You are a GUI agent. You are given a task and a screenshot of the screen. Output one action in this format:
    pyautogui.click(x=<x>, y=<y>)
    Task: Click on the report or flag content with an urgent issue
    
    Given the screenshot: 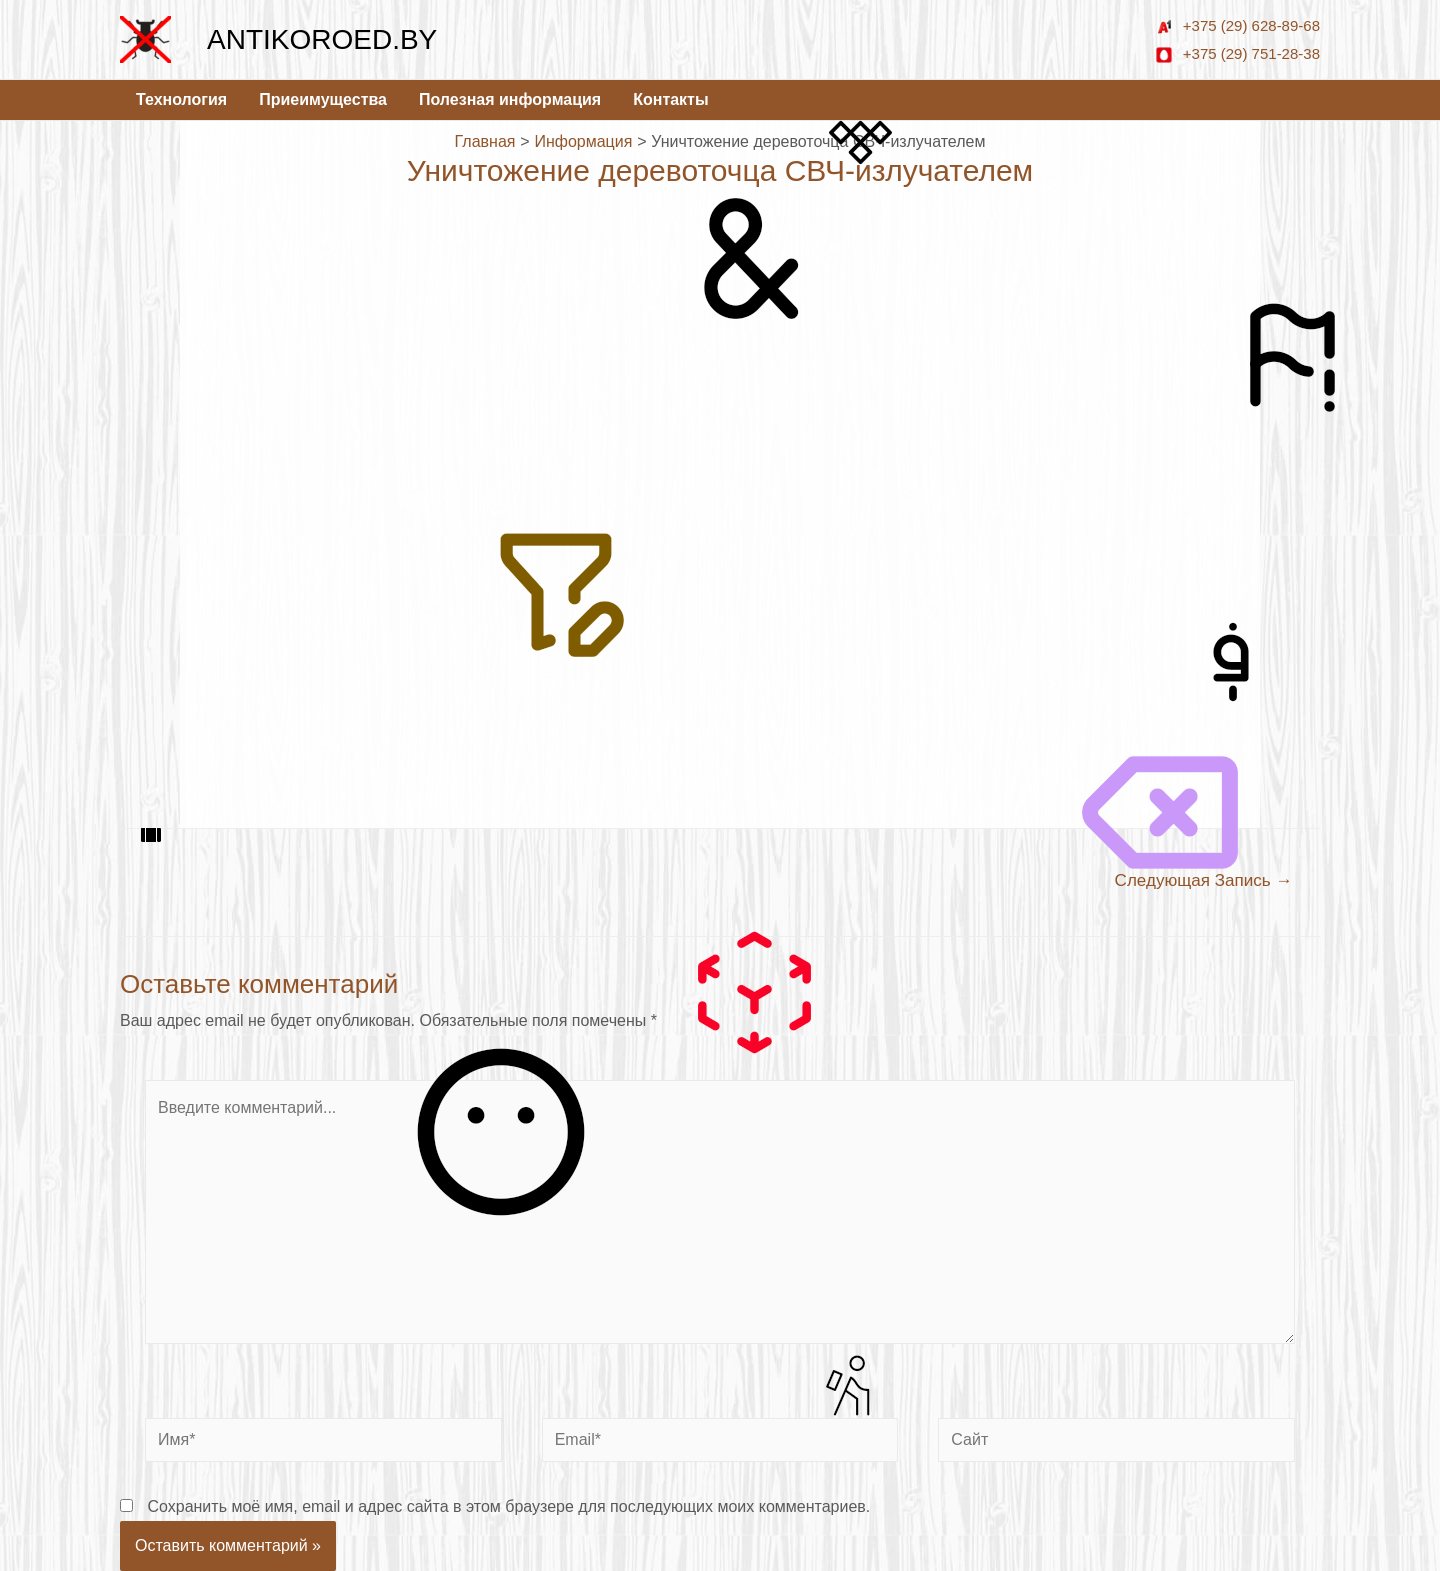 What is the action you would take?
    pyautogui.click(x=1292, y=353)
    